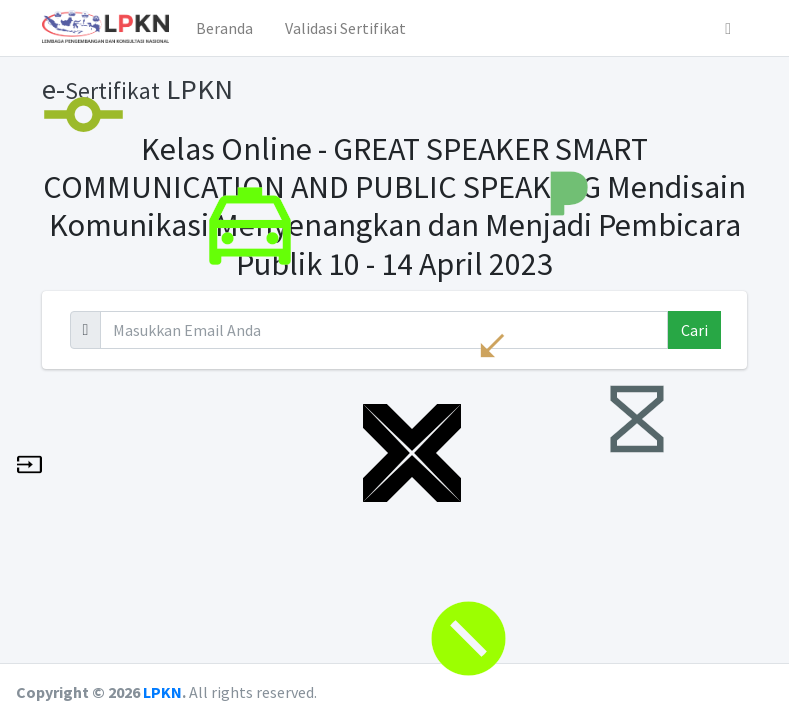  I want to click on typer app logo, so click(29, 464).